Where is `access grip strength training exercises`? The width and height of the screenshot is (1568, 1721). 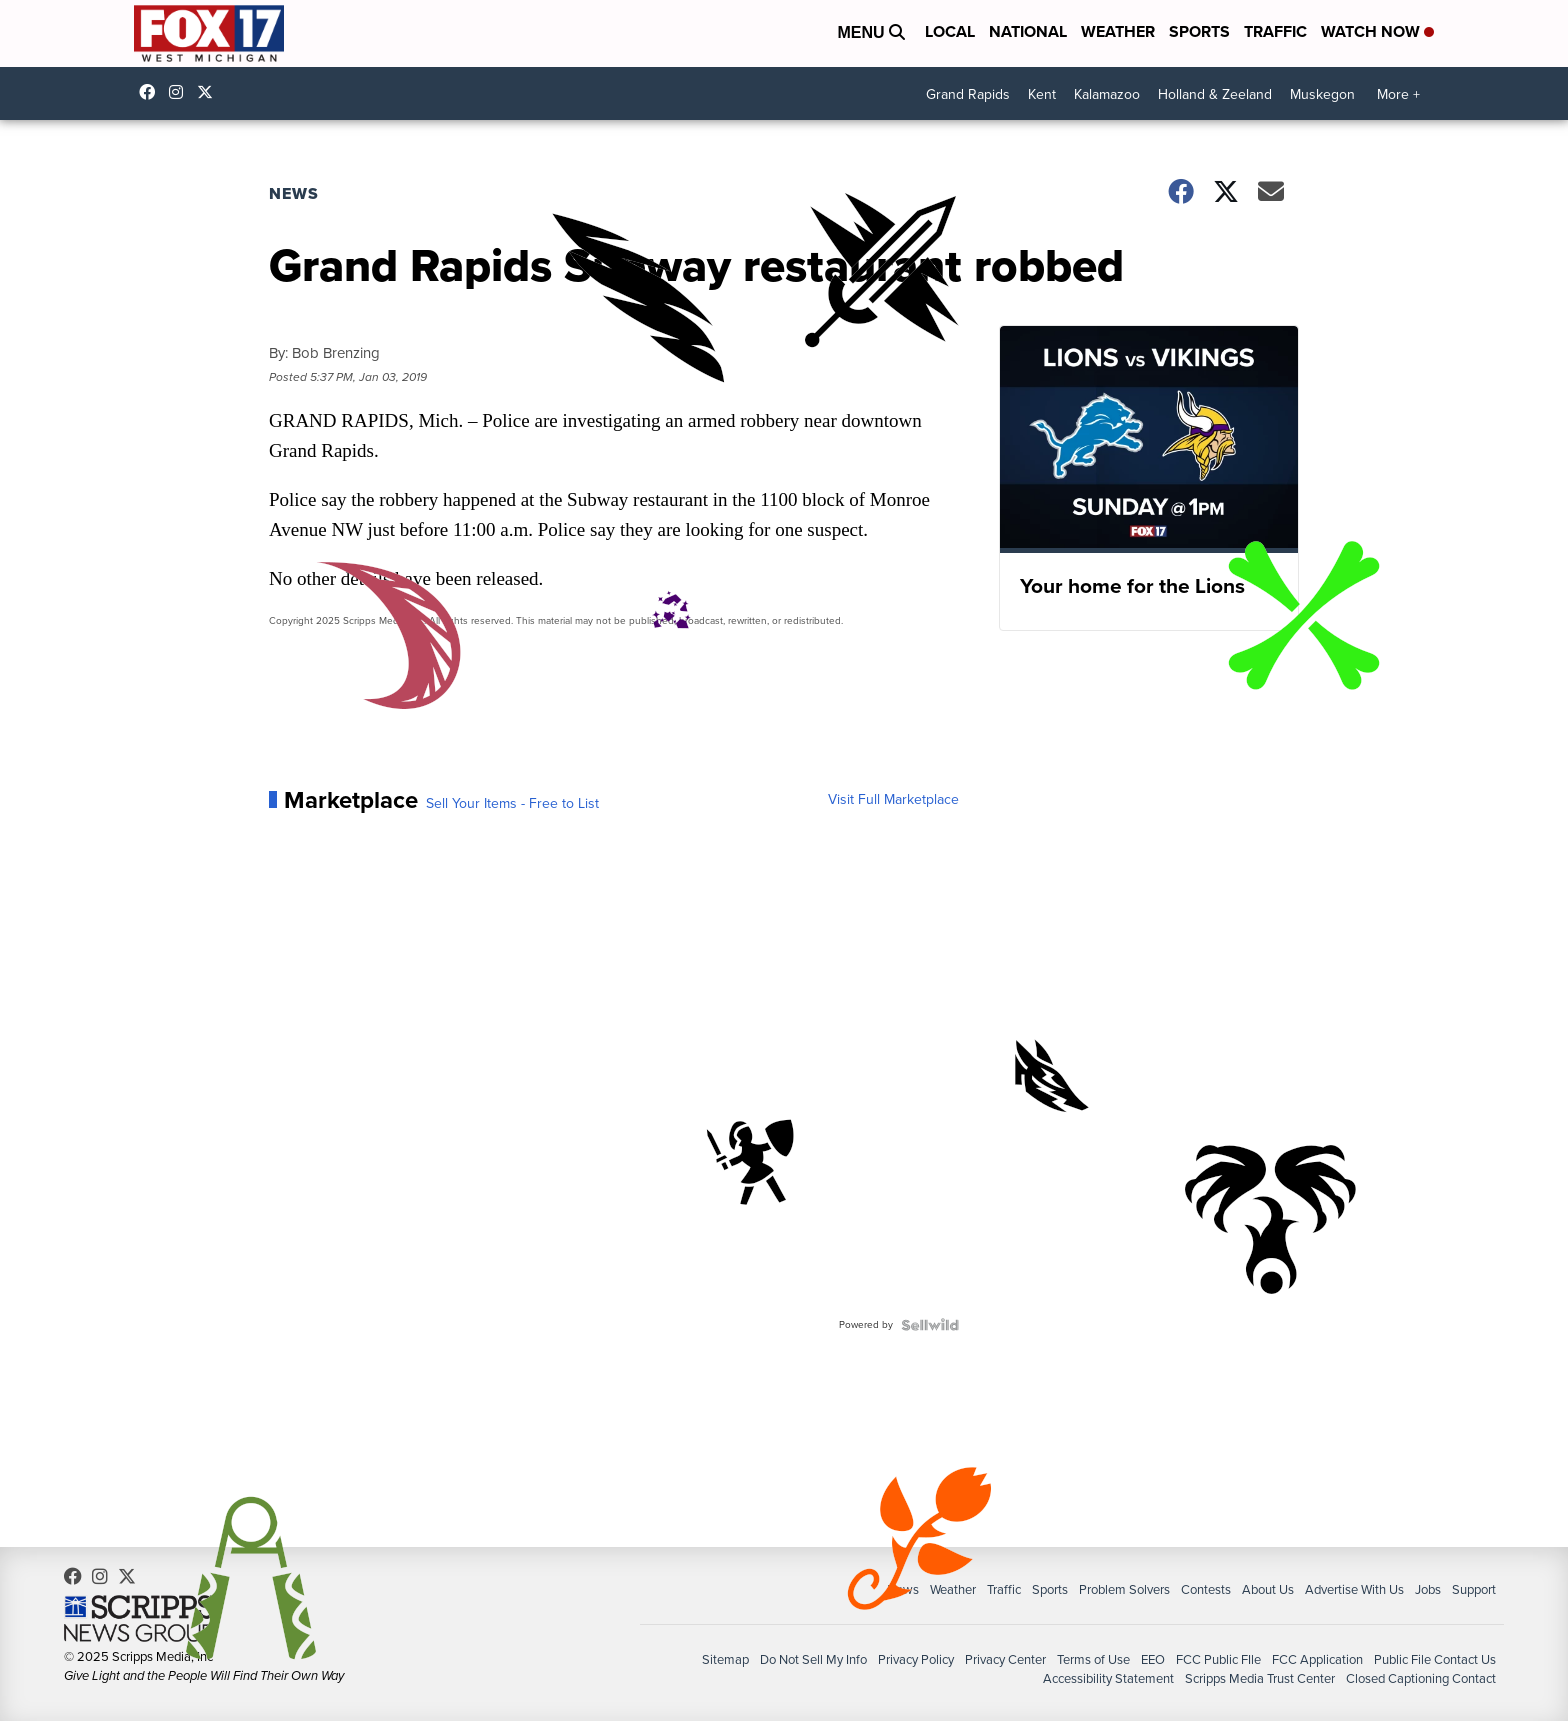 access grip strength training exercises is located at coordinates (251, 1578).